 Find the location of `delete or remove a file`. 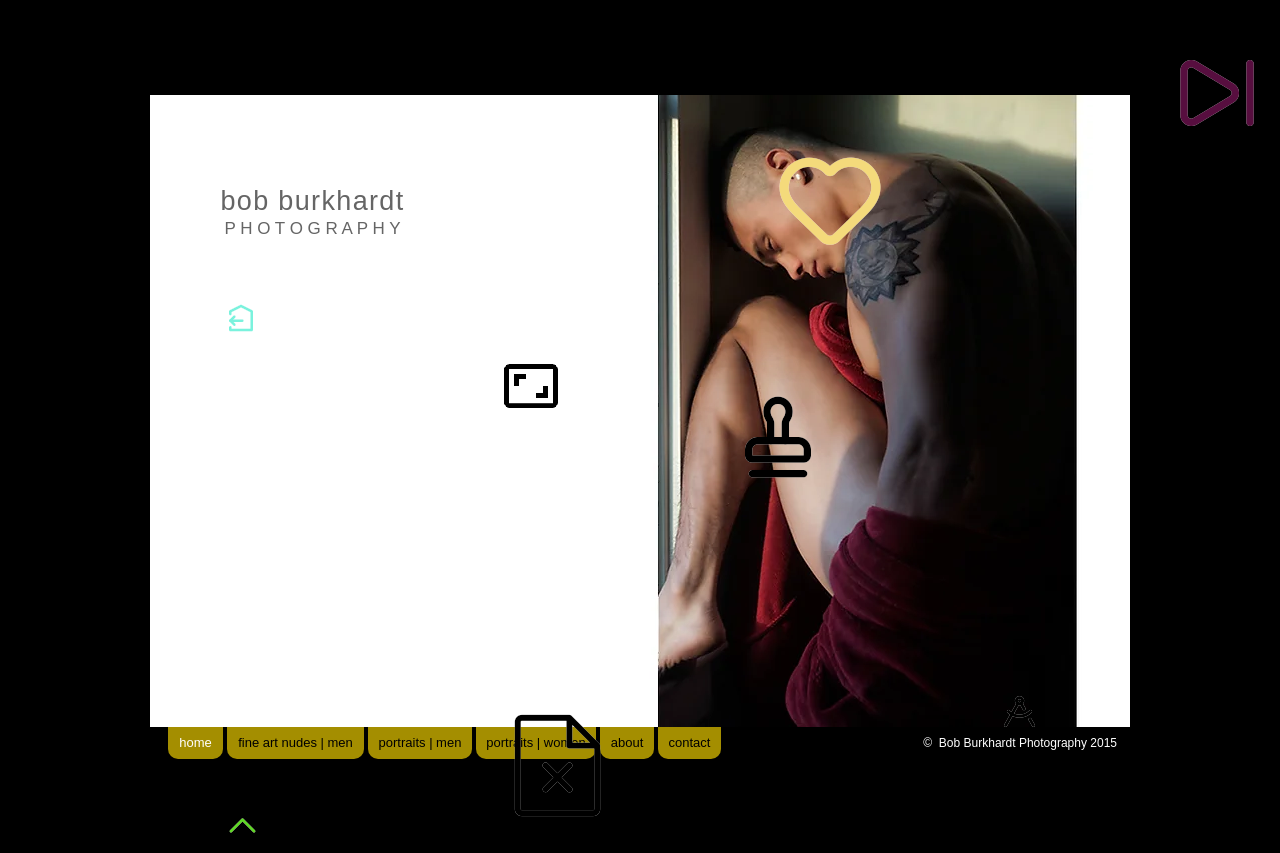

delete or remove a file is located at coordinates (557, 765).